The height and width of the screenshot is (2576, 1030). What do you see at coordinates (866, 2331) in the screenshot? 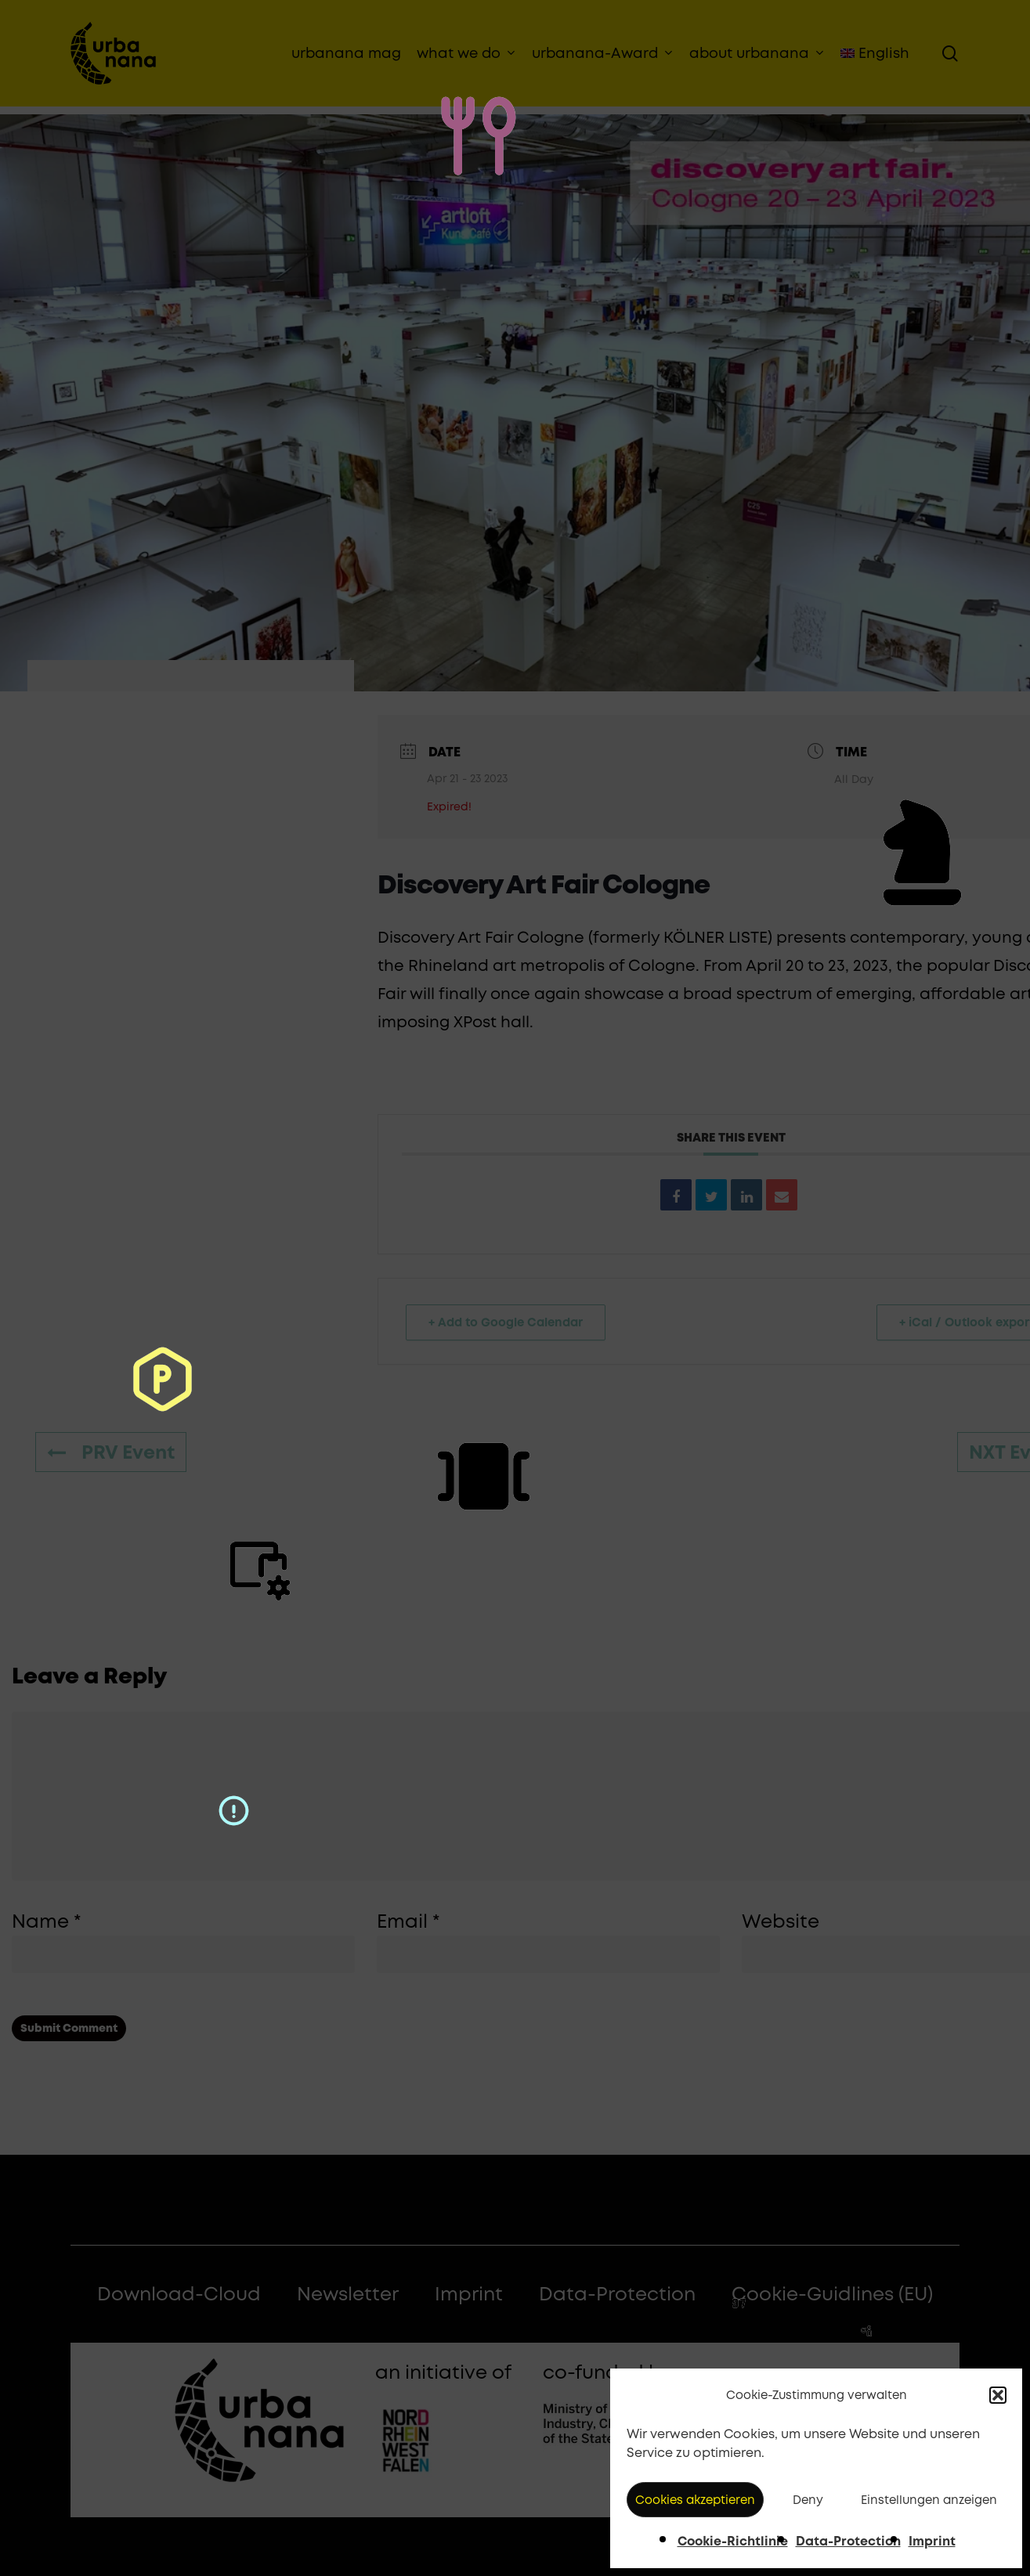
I see `visit spacehey social network profile` at bounding box center [866, 2331].